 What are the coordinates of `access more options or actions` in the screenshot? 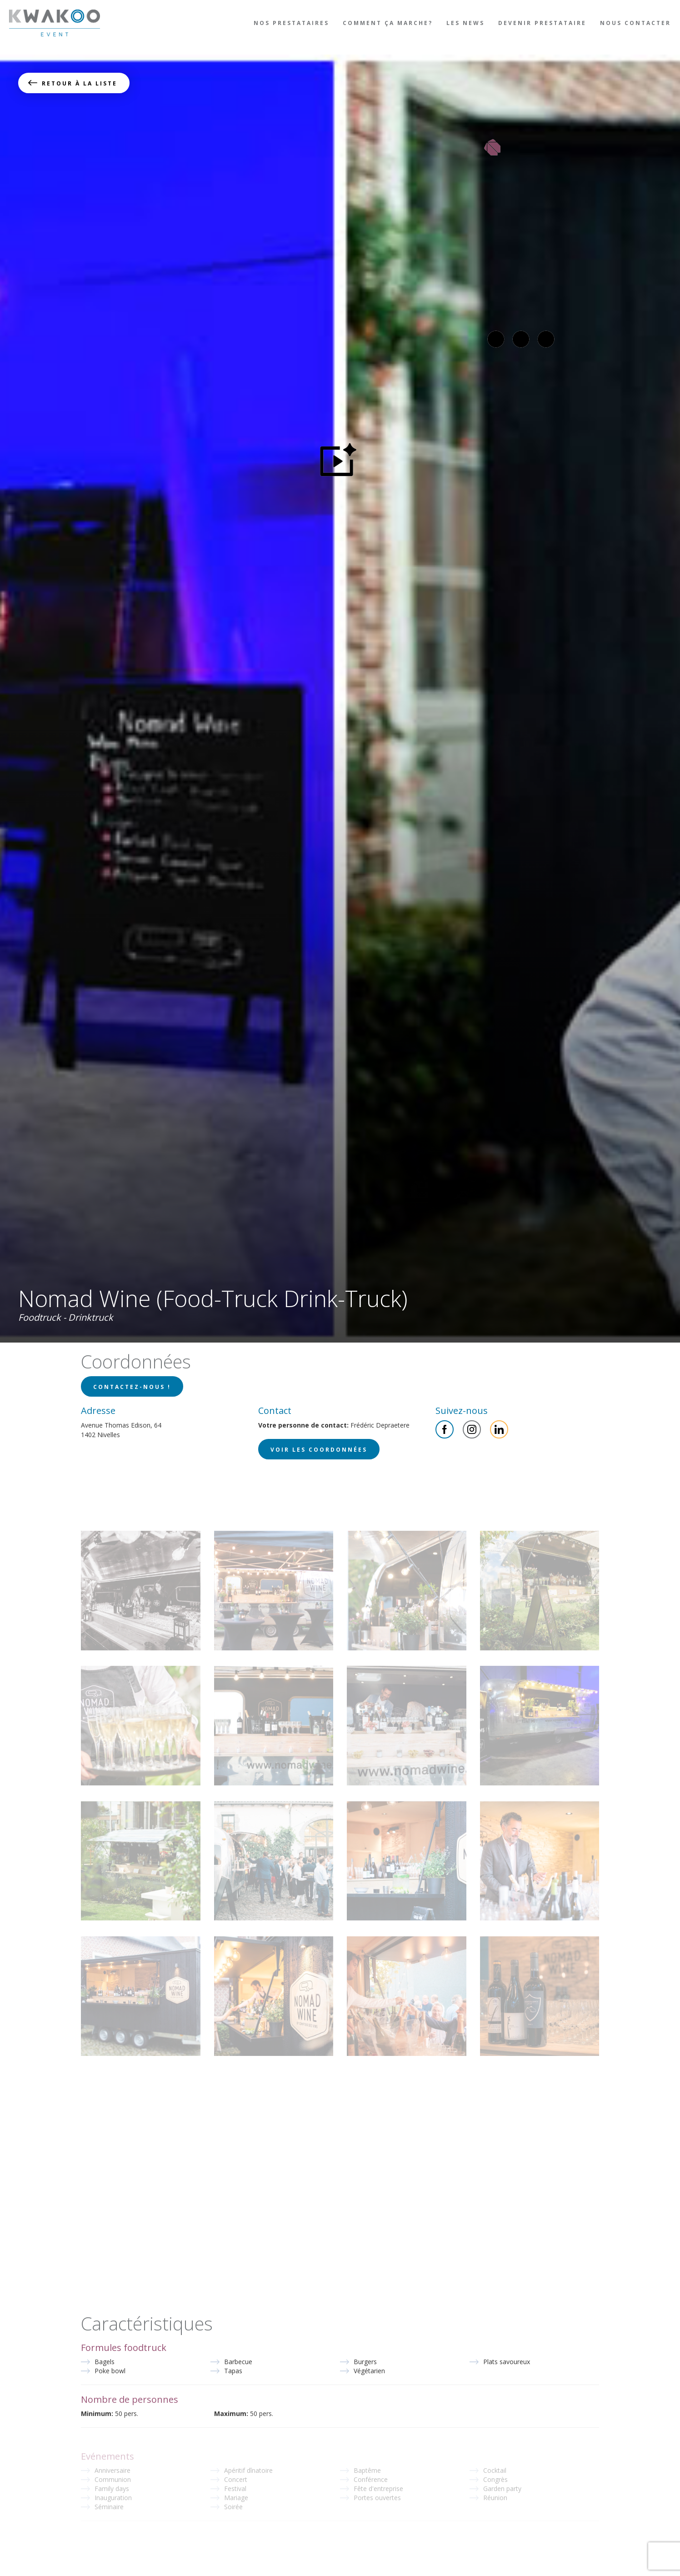 It's located at (521, 339).